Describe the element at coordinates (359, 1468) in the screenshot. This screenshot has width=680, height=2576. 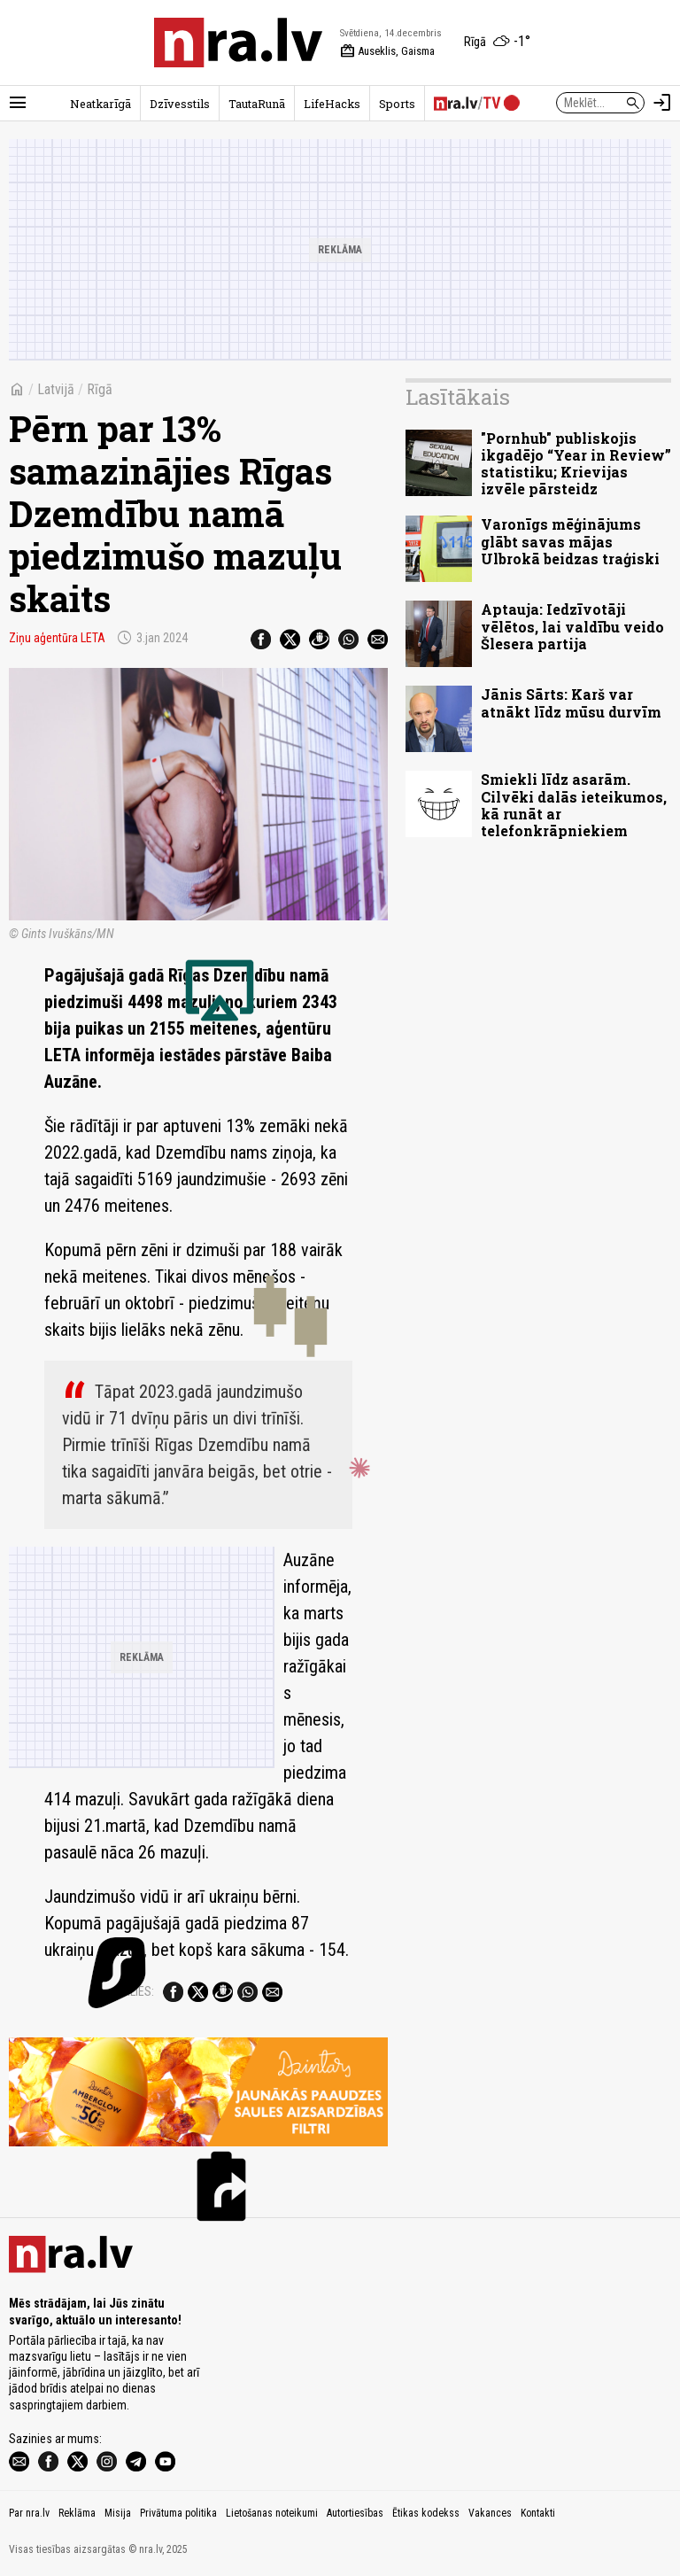
I see `open the Claude AI assistant` at that location.